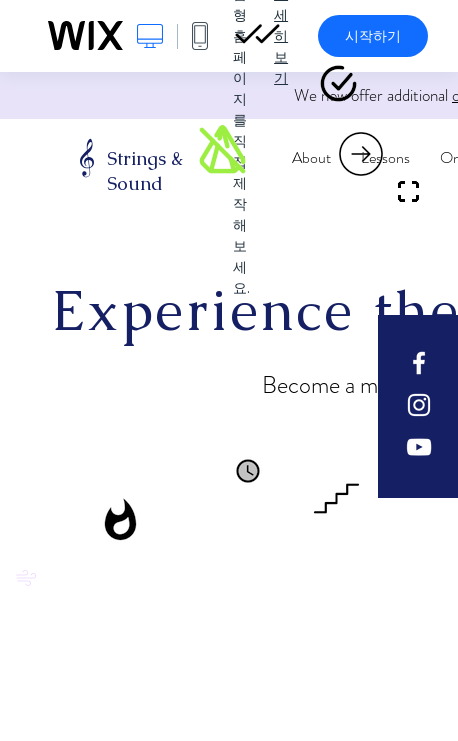 Image resolution: width=458 pixels, height=741 pixels. Describe the element at coordinates (408, 191) in the screenshot. I see `scan a QR code or barcode` at that location.